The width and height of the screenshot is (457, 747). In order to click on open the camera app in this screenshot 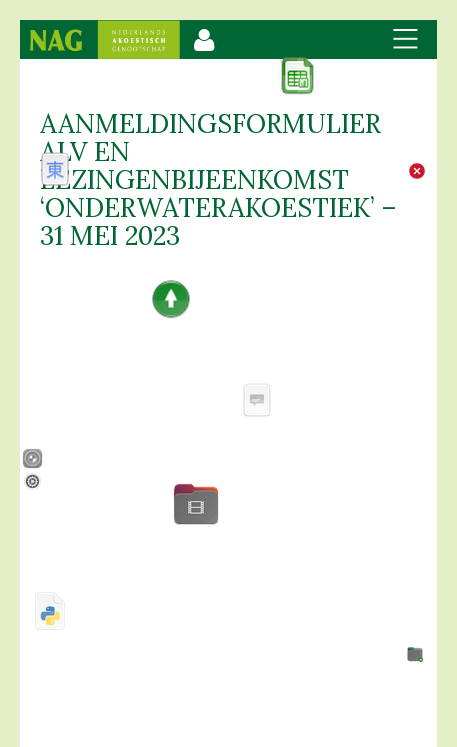, I will do `click(32, 458)`.